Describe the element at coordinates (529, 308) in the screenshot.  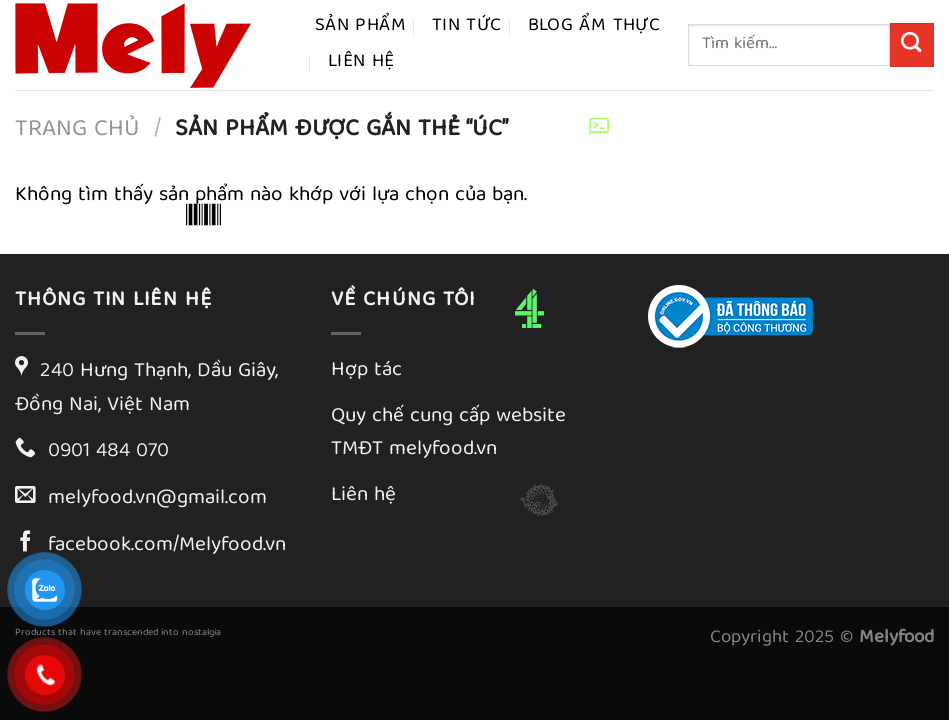
I see `Channel 4 logo` at that location.